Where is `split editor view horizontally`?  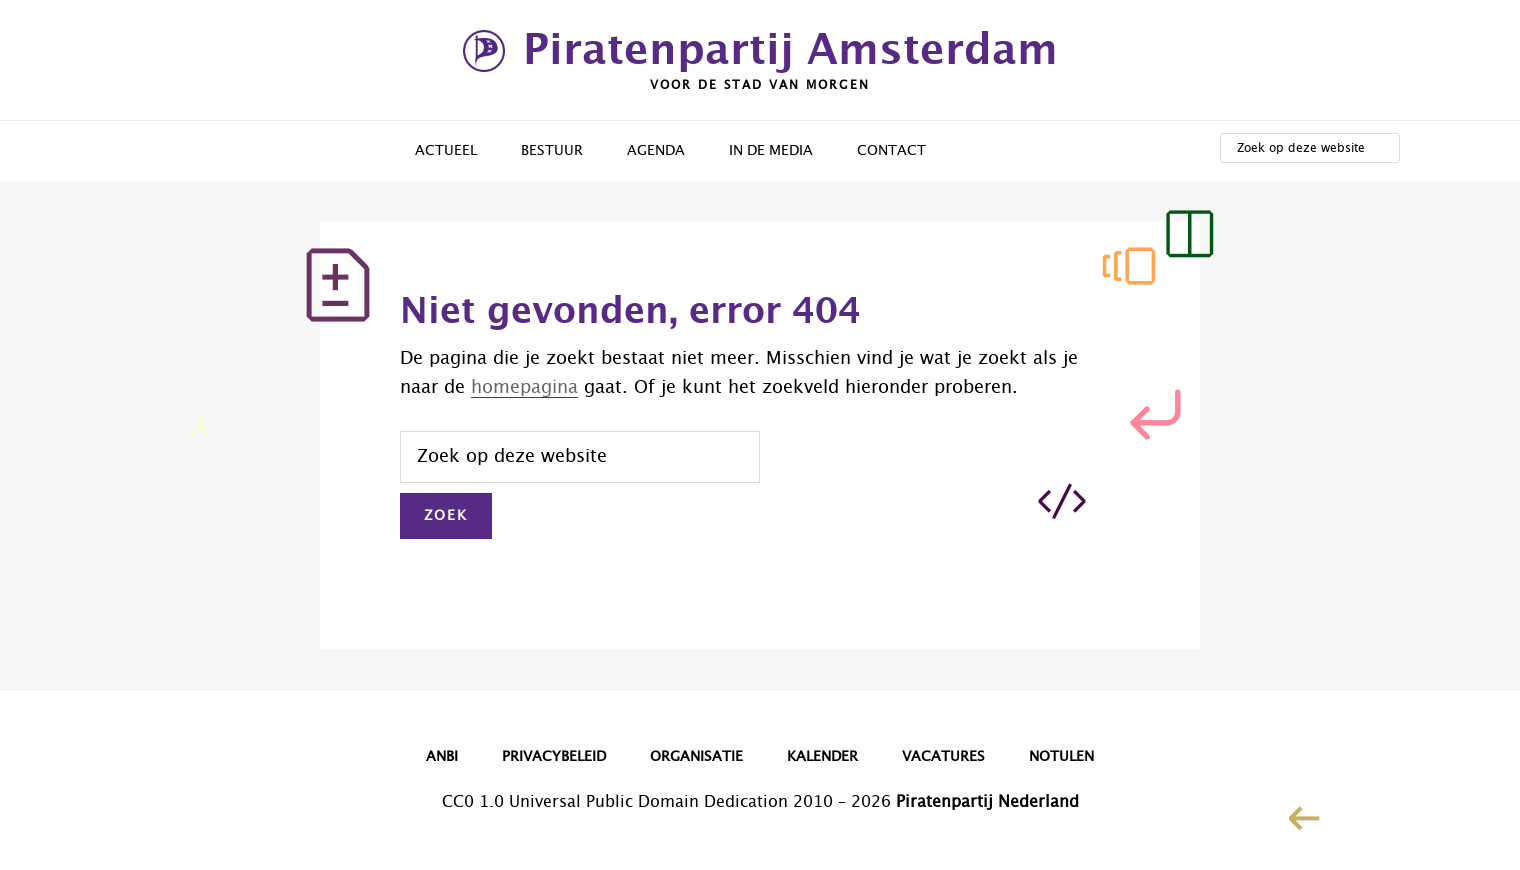 split editor view horizontally is located at coordinates (1188, 232).